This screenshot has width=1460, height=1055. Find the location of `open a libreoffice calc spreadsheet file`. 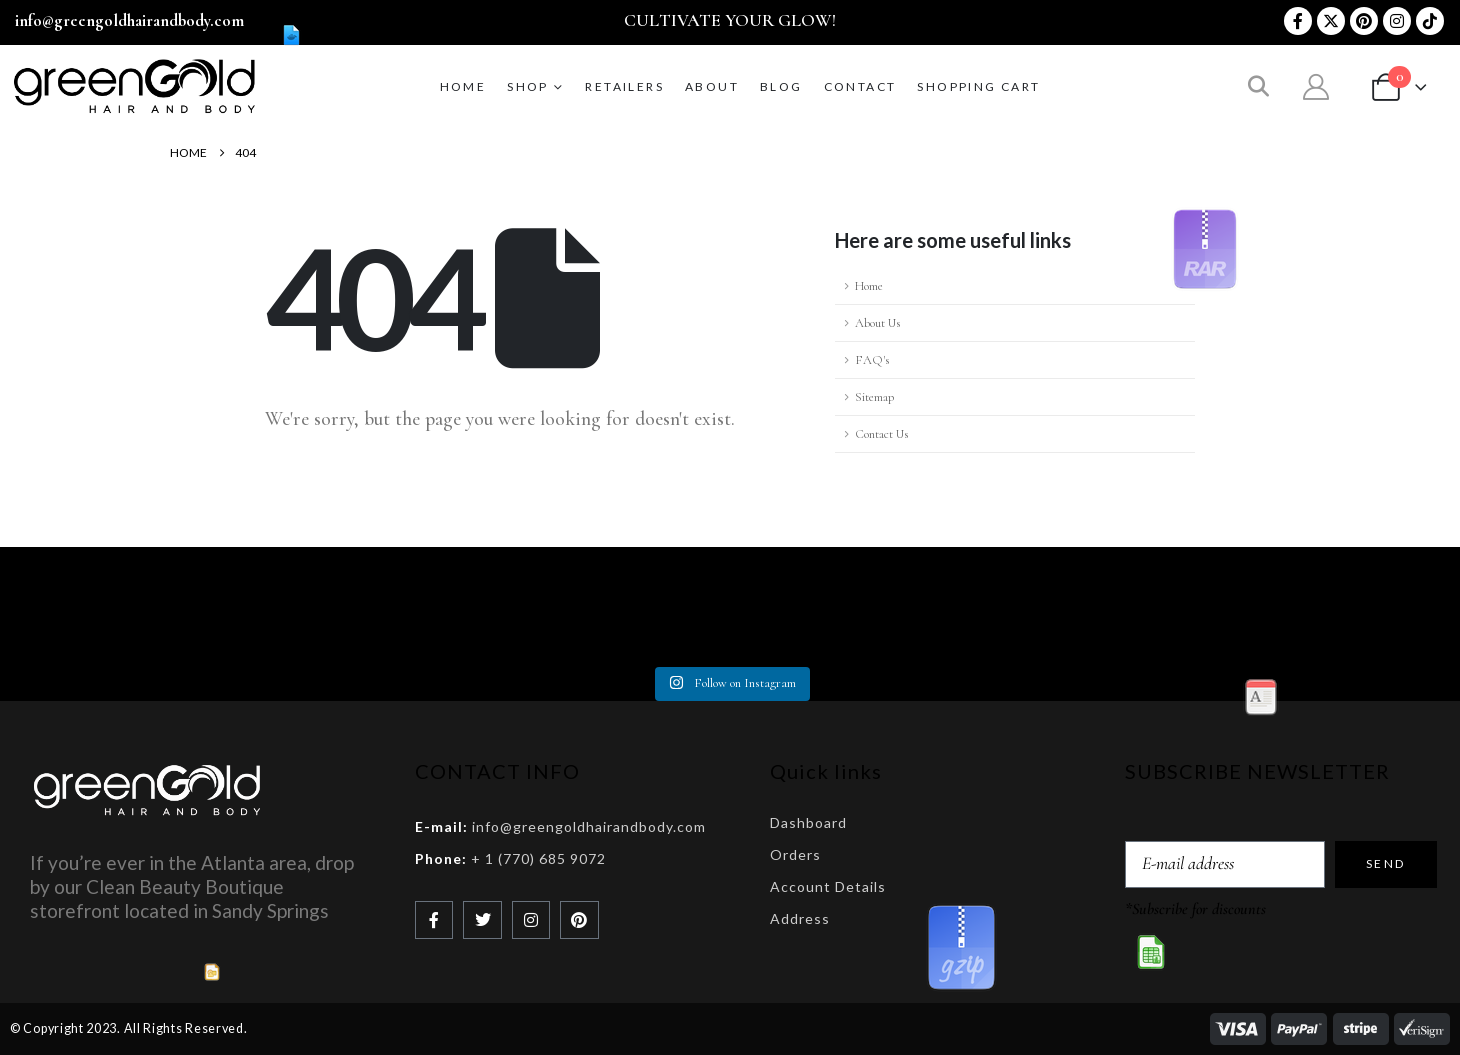

open a libreoffice calc spreadsheet file is located at coordinates (1151, 952).